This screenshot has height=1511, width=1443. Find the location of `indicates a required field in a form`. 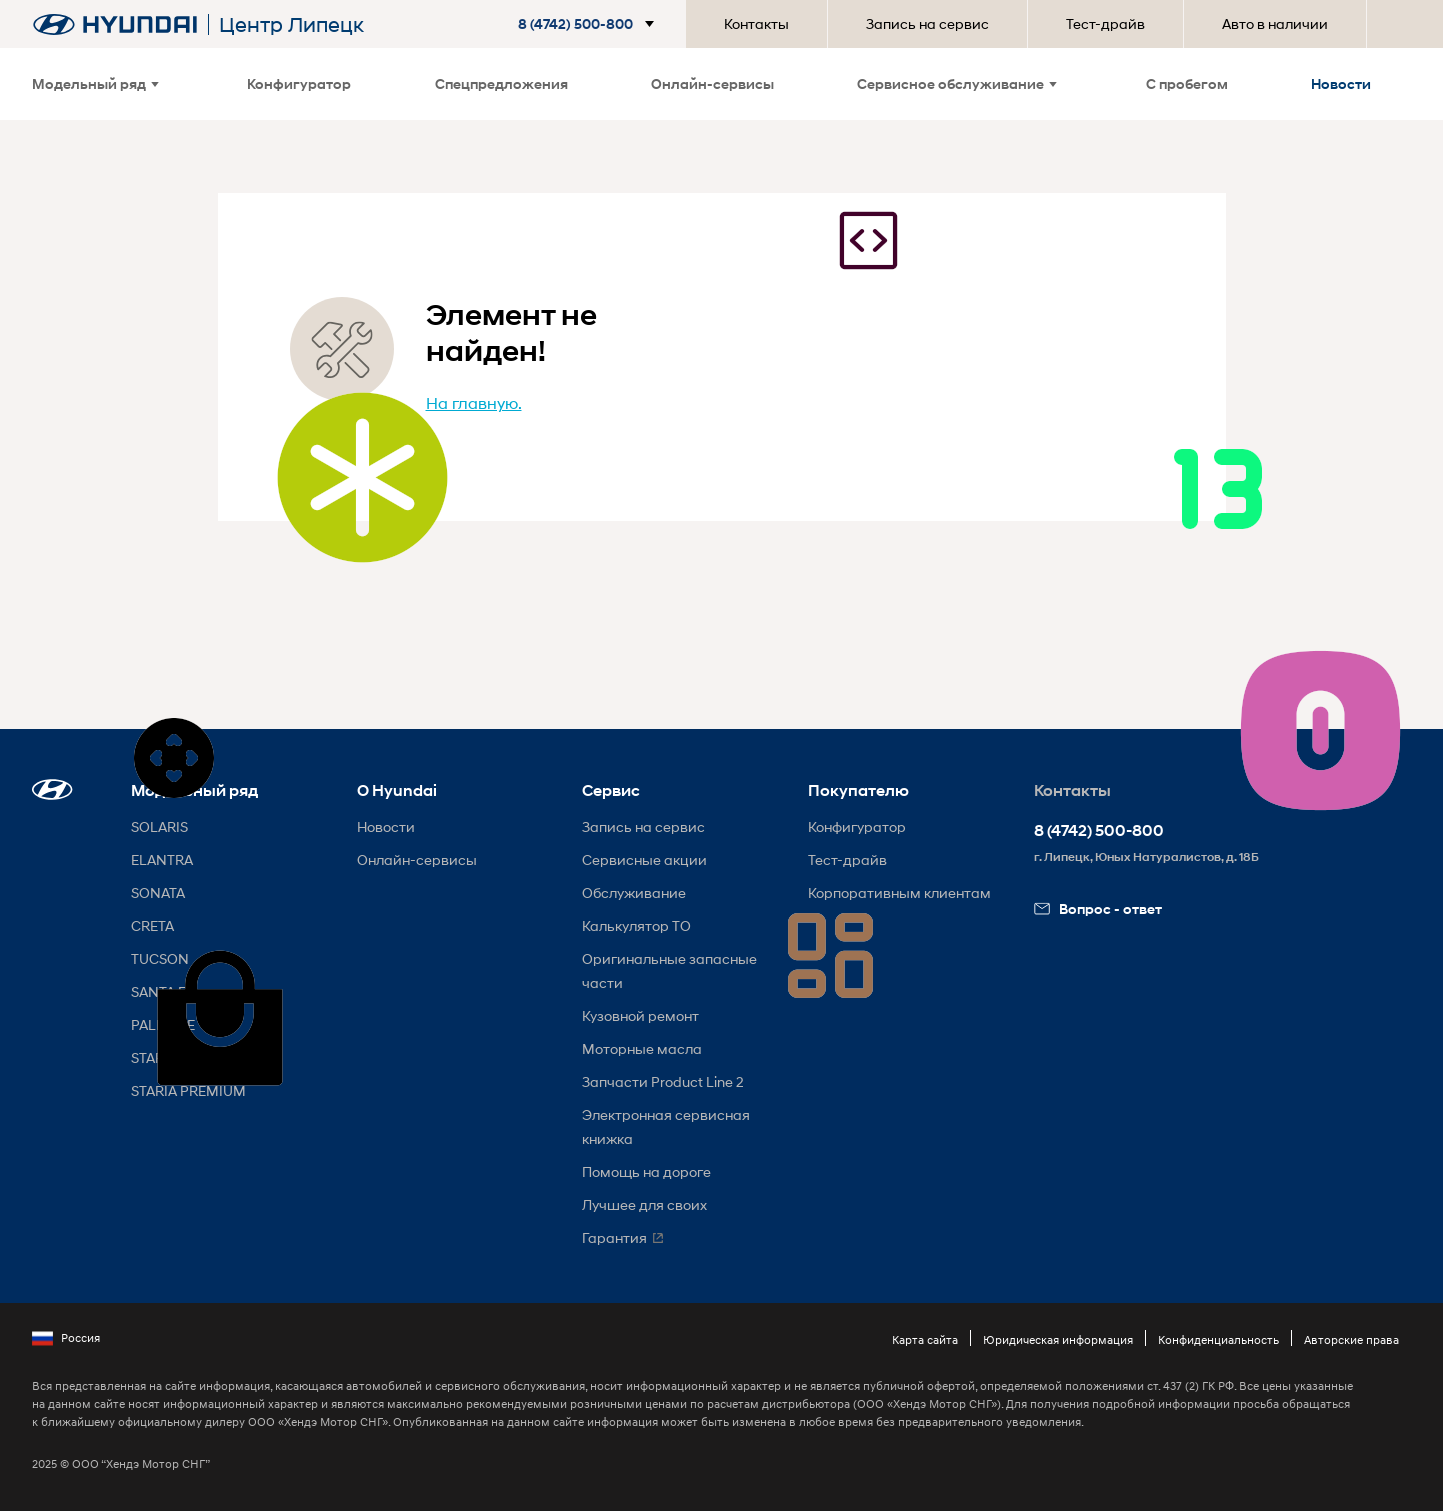

indicates a required field in a form is located at coordinates (362, 477).